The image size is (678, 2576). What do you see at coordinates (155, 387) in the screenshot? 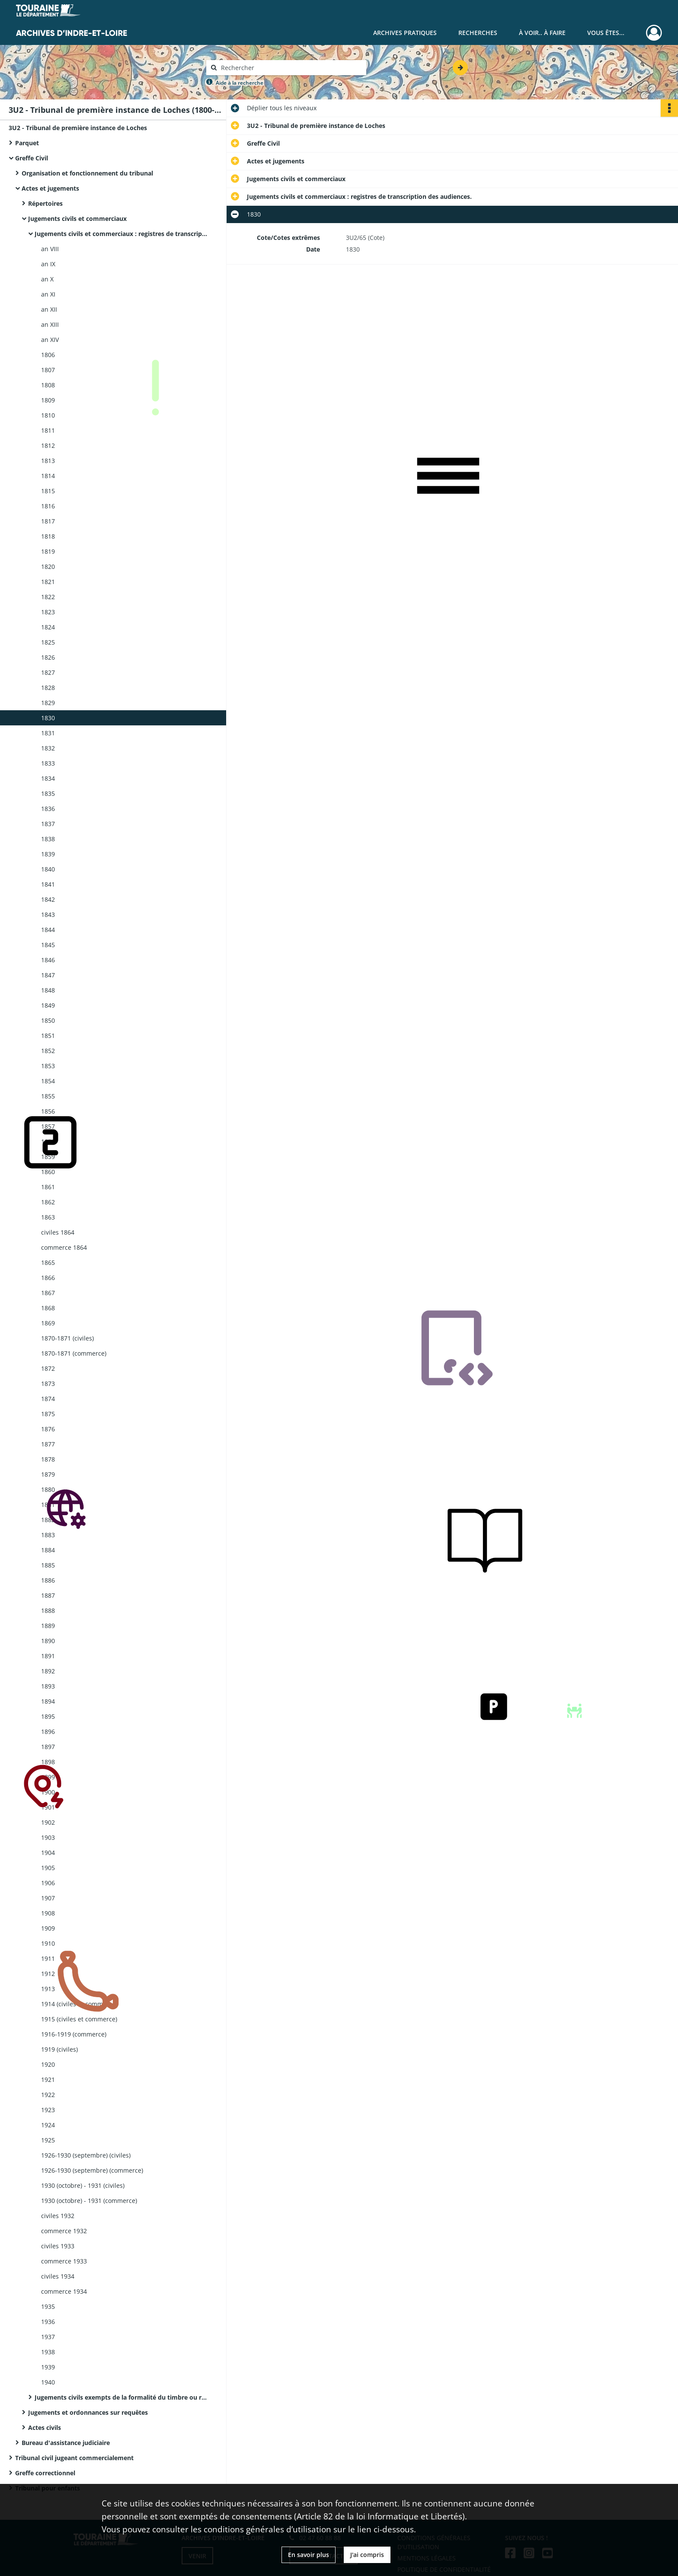
I see `indicates a warning or alert requiring attention` at bounding box center [155, 387].